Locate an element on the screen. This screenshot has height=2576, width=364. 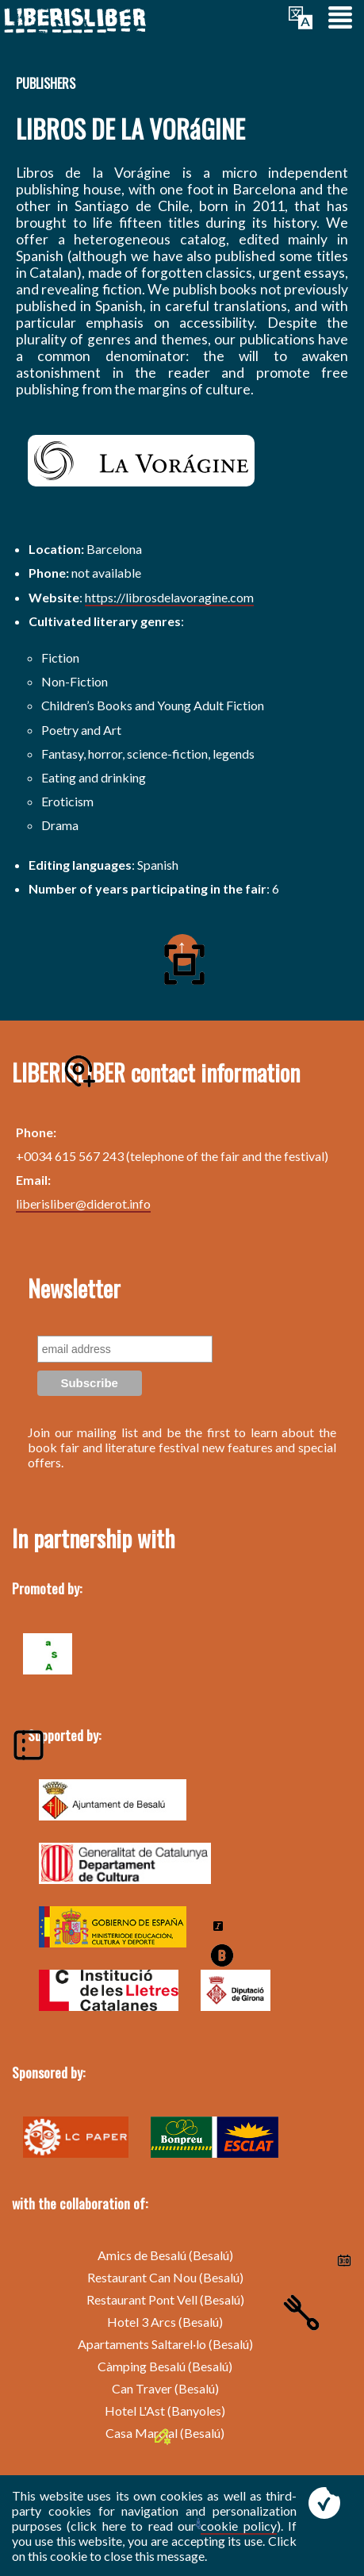
view game or match scores is located at coordinates (344, 2261).